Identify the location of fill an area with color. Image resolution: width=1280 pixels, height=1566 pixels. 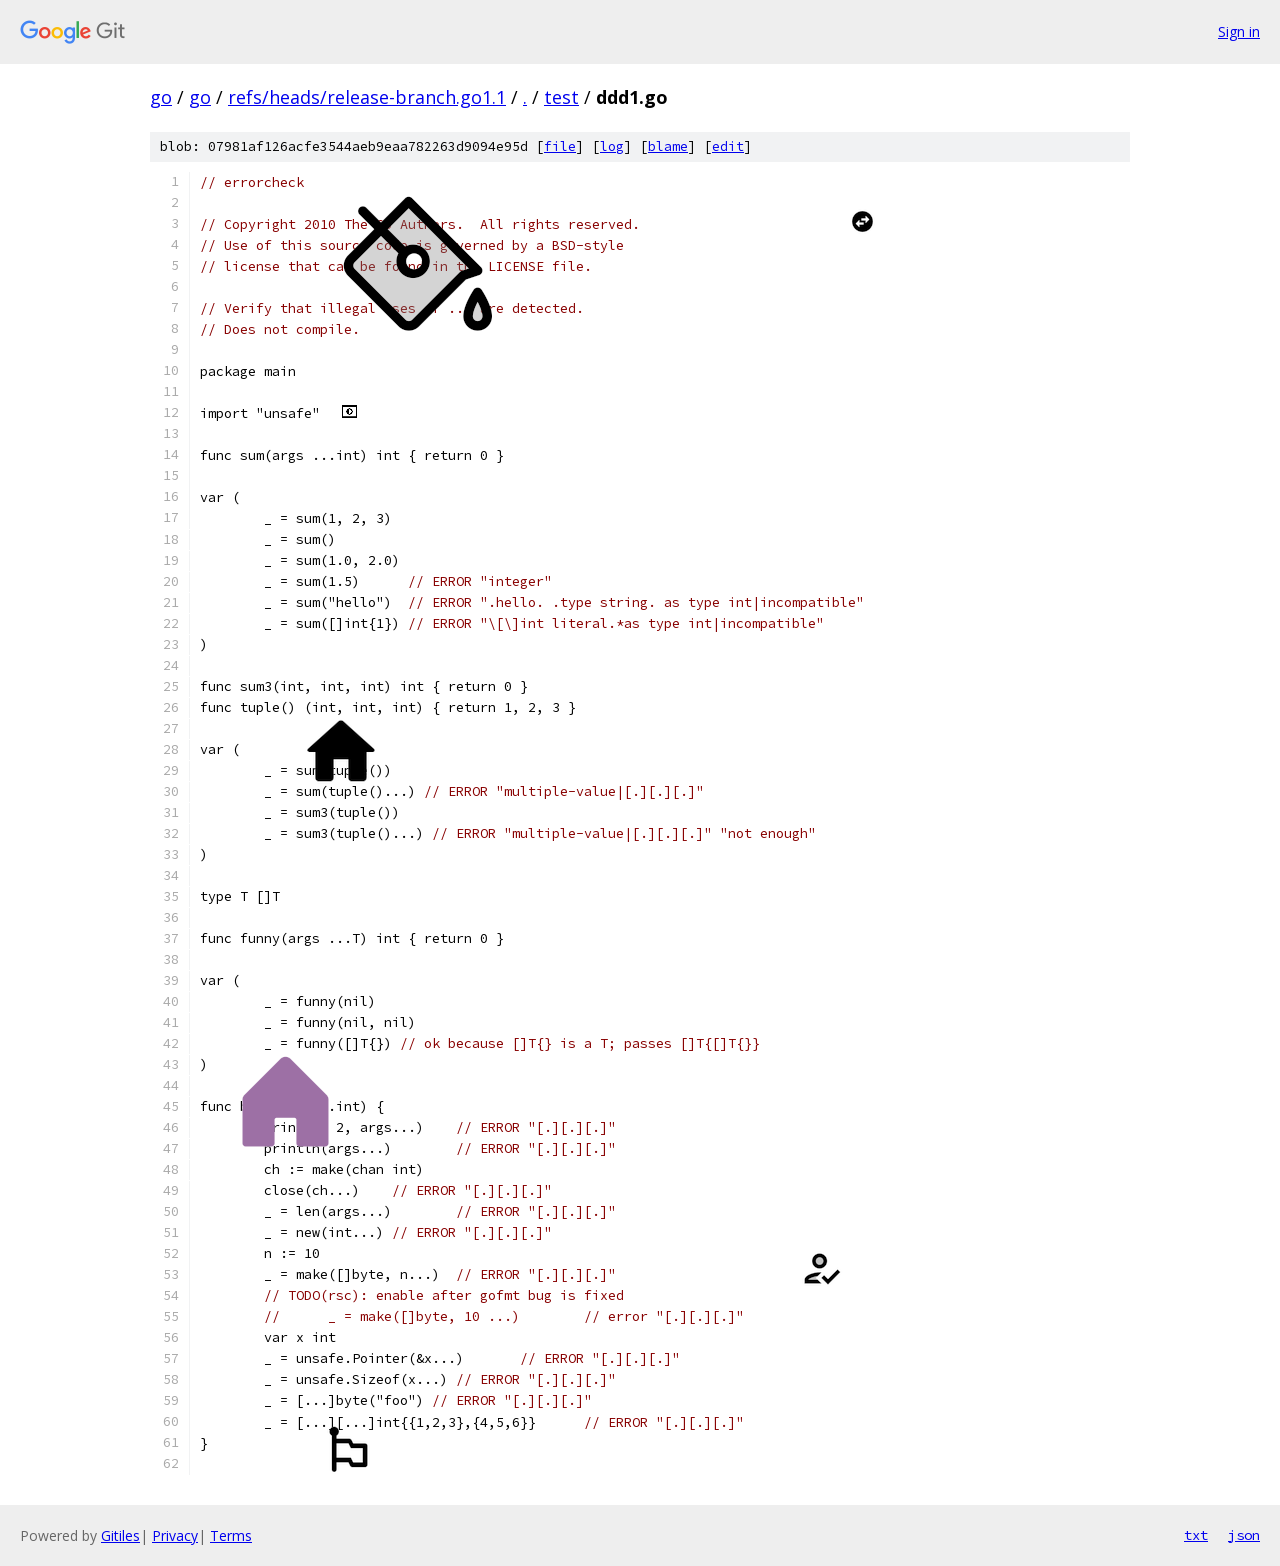
(415, 268).